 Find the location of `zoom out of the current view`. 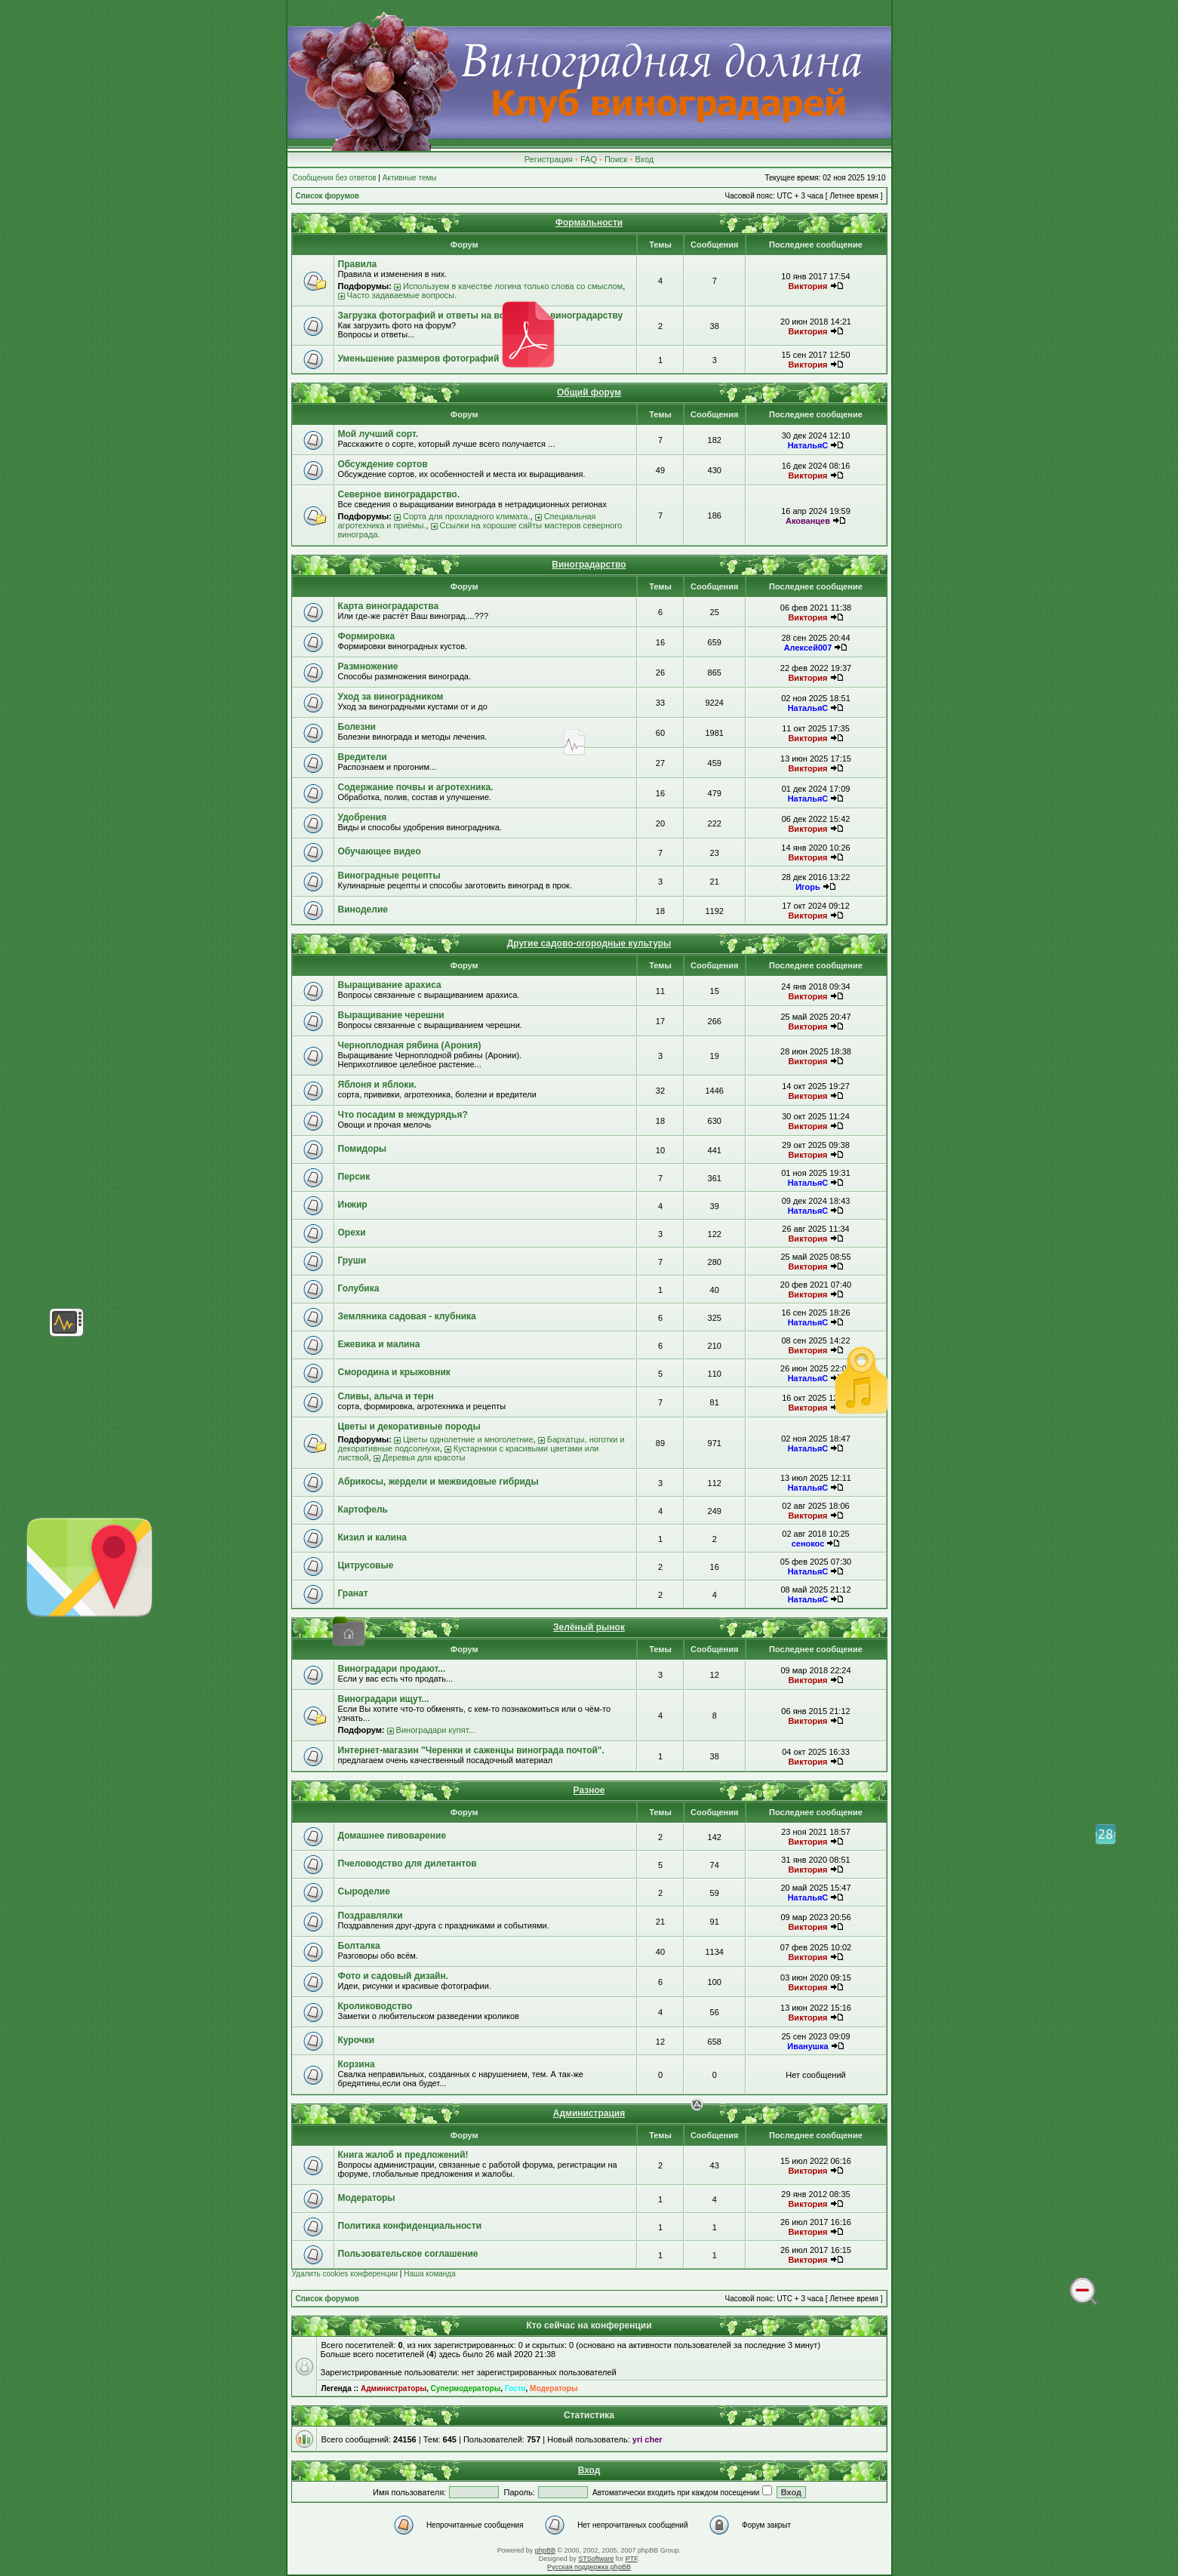

zoom out of the current view is located at coordinates (1084, 2291).